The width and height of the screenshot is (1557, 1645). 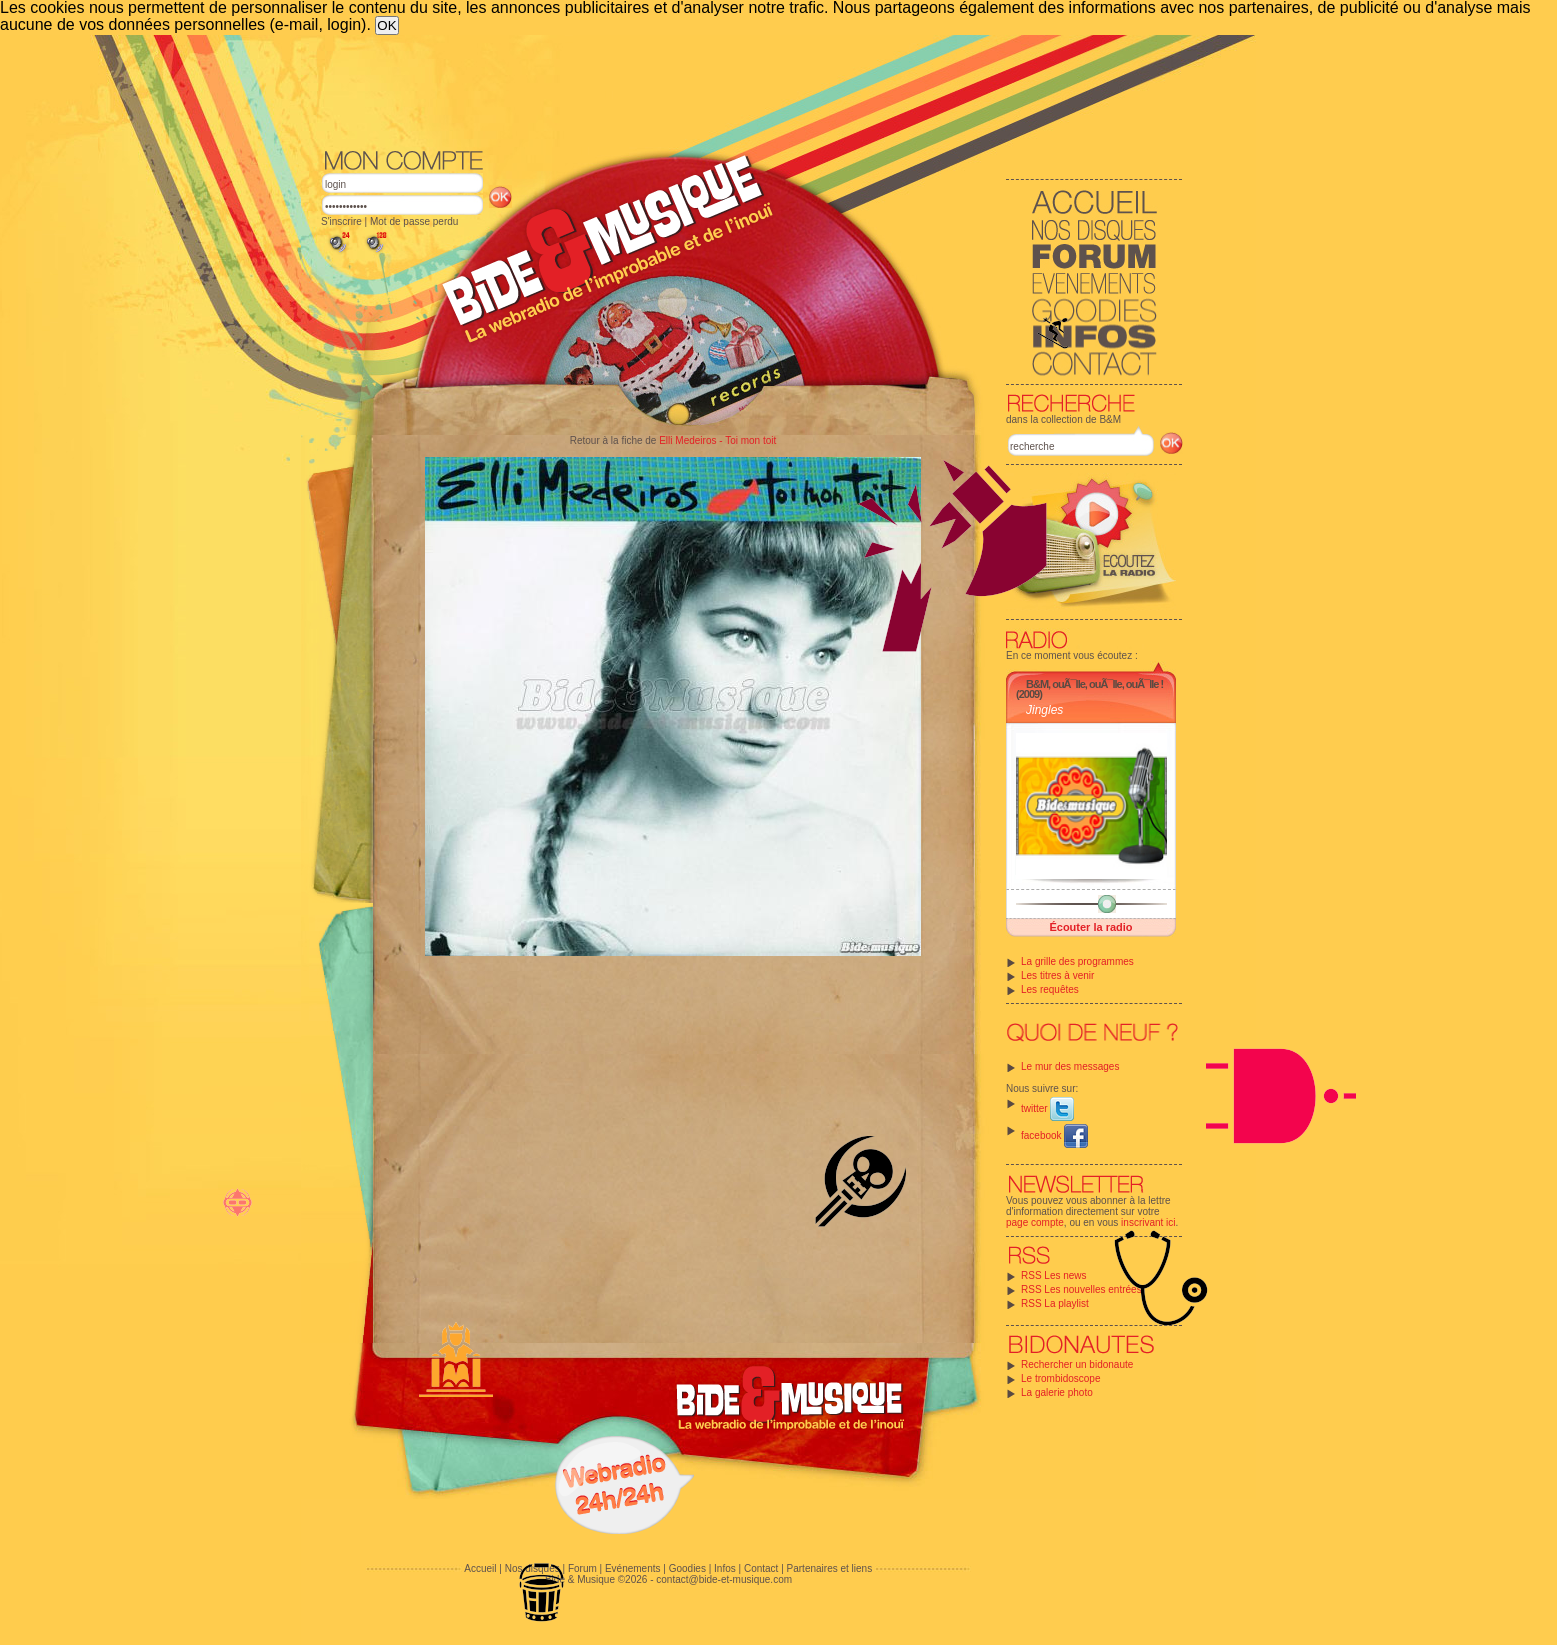 What do you see at coordinates (1281, 1096) in the screenshot?
I see `represents a NAND logic gate in a circuit diagram` at bounding box center [1281, 1096].